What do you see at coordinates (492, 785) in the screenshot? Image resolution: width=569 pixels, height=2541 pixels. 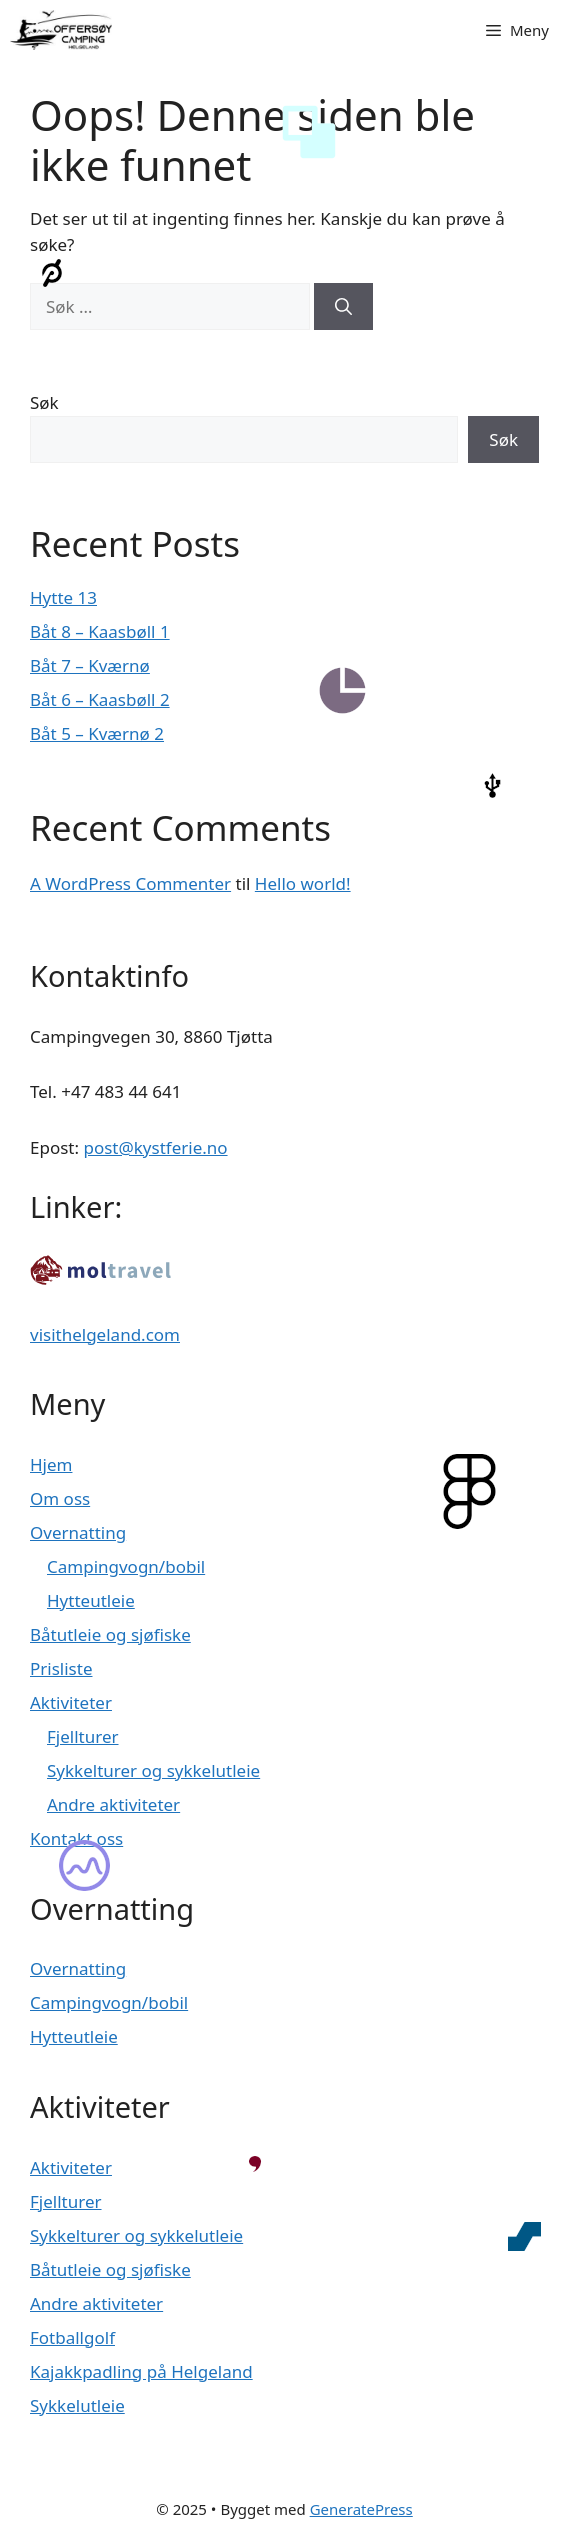 I see `indicates USB connection available` at bounding box center [492, 785].